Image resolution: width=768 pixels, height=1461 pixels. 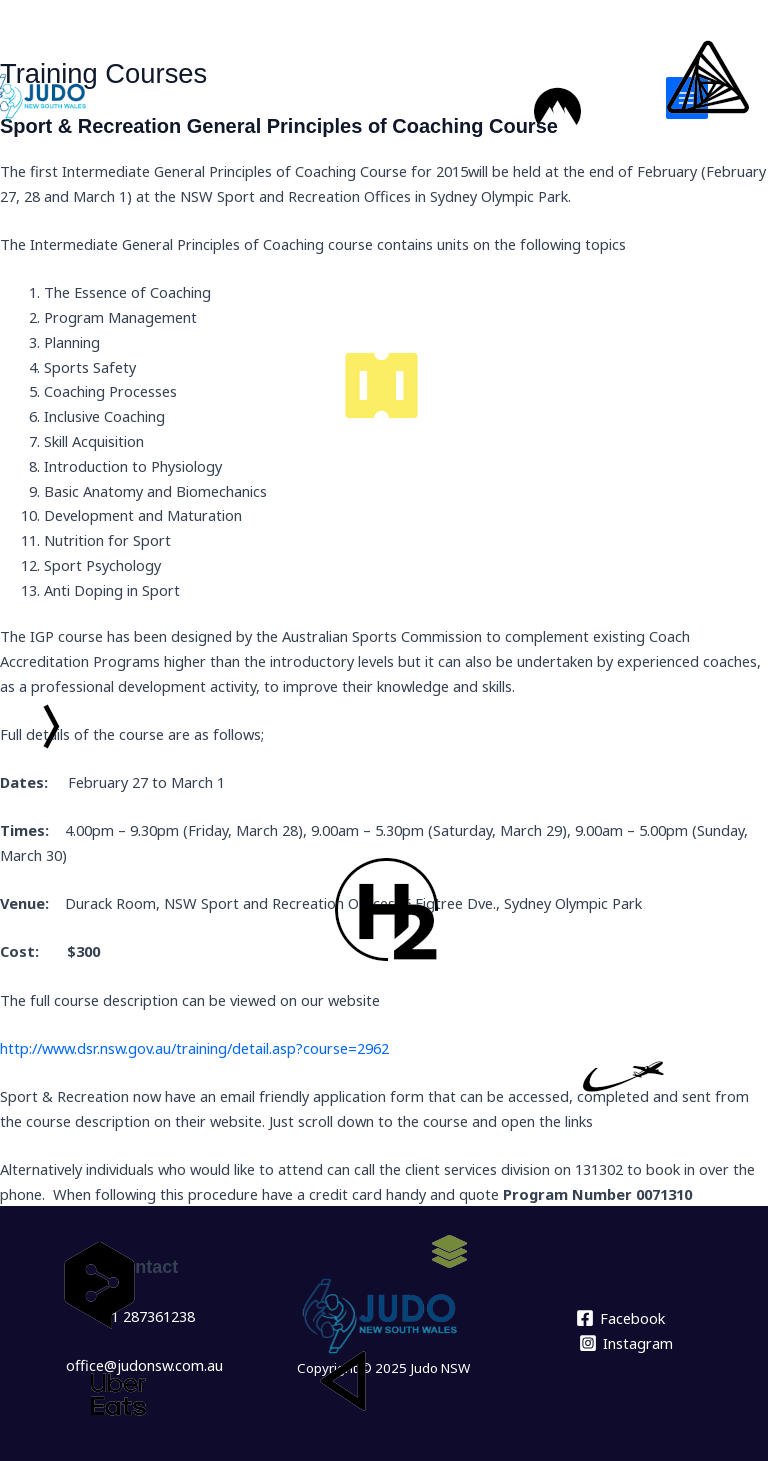 I want to click on visit the Norwegian Air website, so click(x=623, y=1076).